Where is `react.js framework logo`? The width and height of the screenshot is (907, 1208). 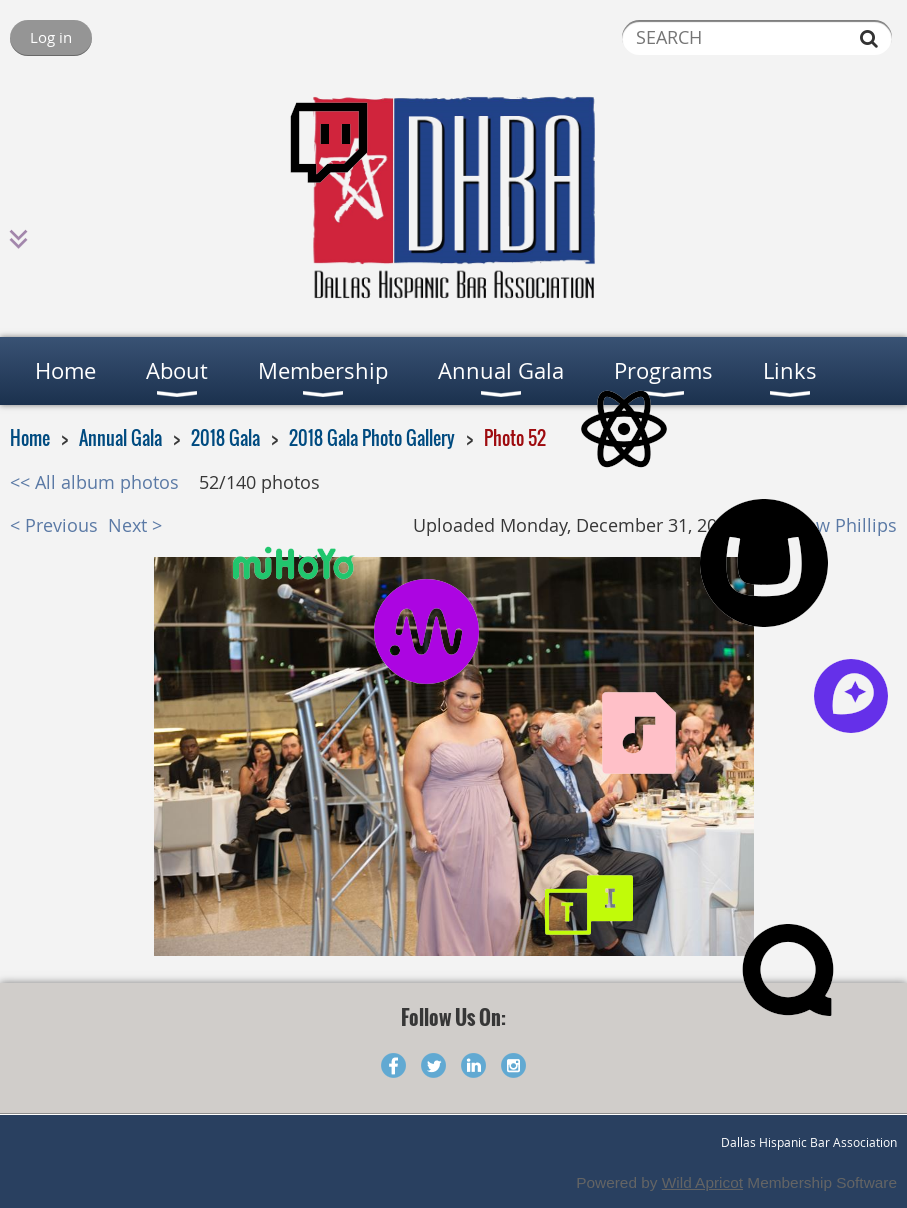 react.js framework logo is located at coordinates (624, 429).